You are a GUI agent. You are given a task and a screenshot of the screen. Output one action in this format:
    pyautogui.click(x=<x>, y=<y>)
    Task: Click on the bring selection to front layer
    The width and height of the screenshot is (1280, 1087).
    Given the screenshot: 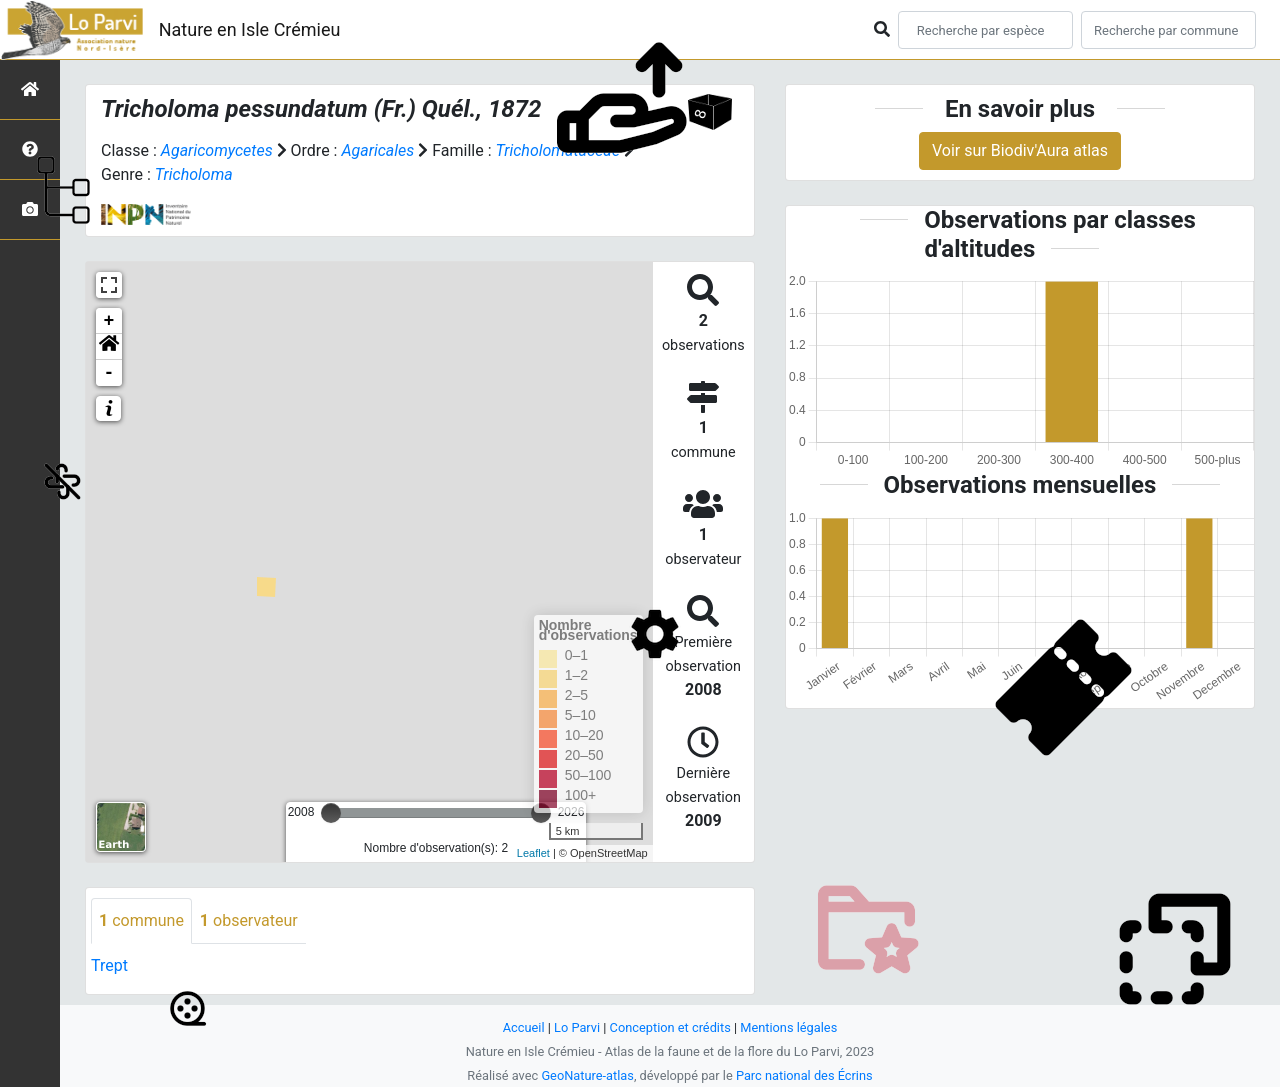 What is the action you would take?
    pyautogui.click(x=1175, y=949)
    